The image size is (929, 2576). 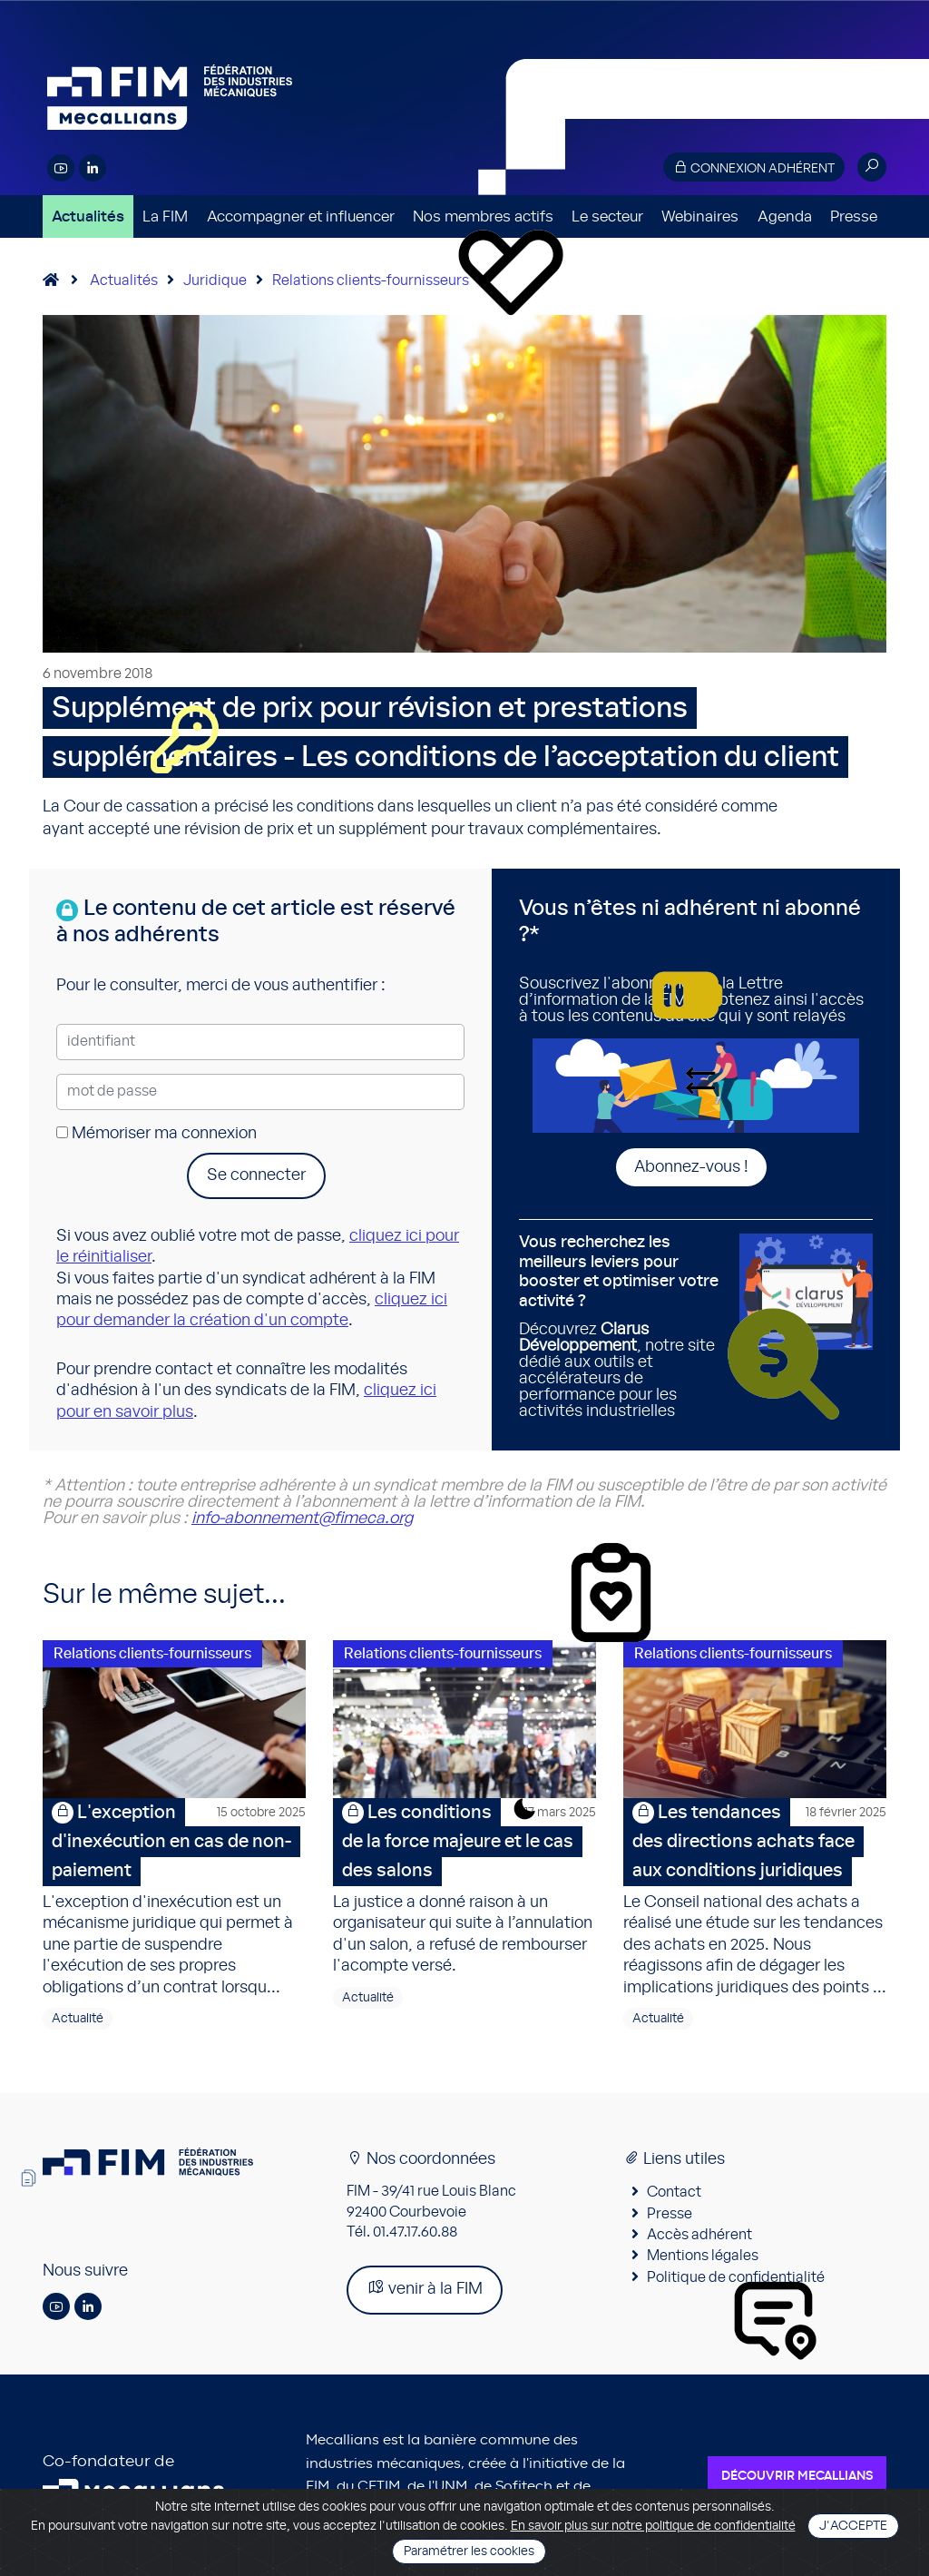 What do you see at coordinates (783, 1363) in the screenshot?
I see `search for pricing or cost information` at bounding box center [783, 1363].